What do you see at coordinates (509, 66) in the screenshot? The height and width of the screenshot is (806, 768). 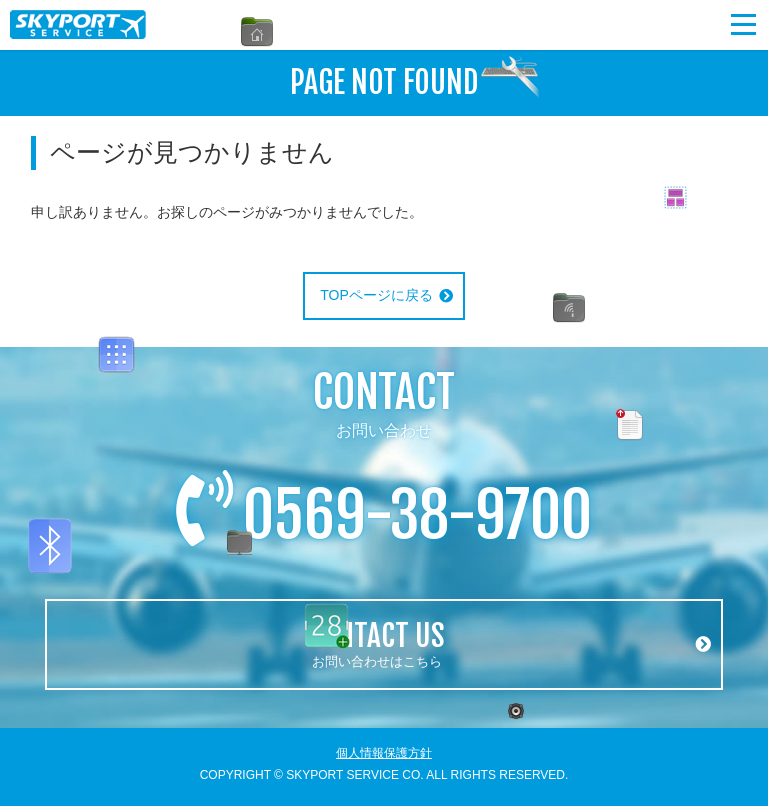 I see `access keyboard settings and preferences` at bounding box center [509, 66].